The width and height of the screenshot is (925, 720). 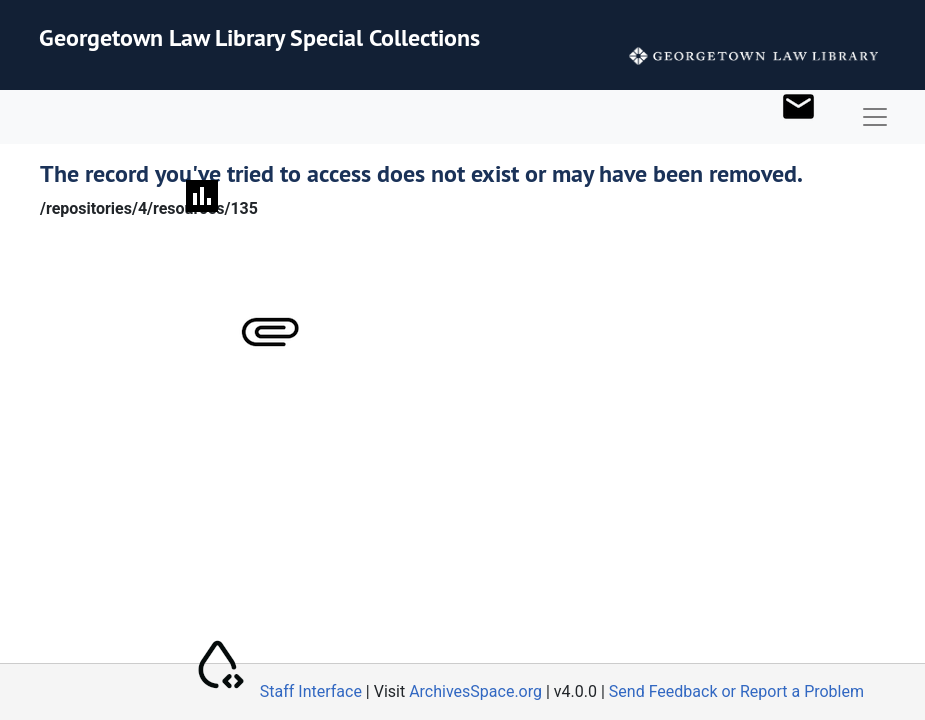 I want to click on access code-based liquid or fluid simulations, so click(x=217, y=664).